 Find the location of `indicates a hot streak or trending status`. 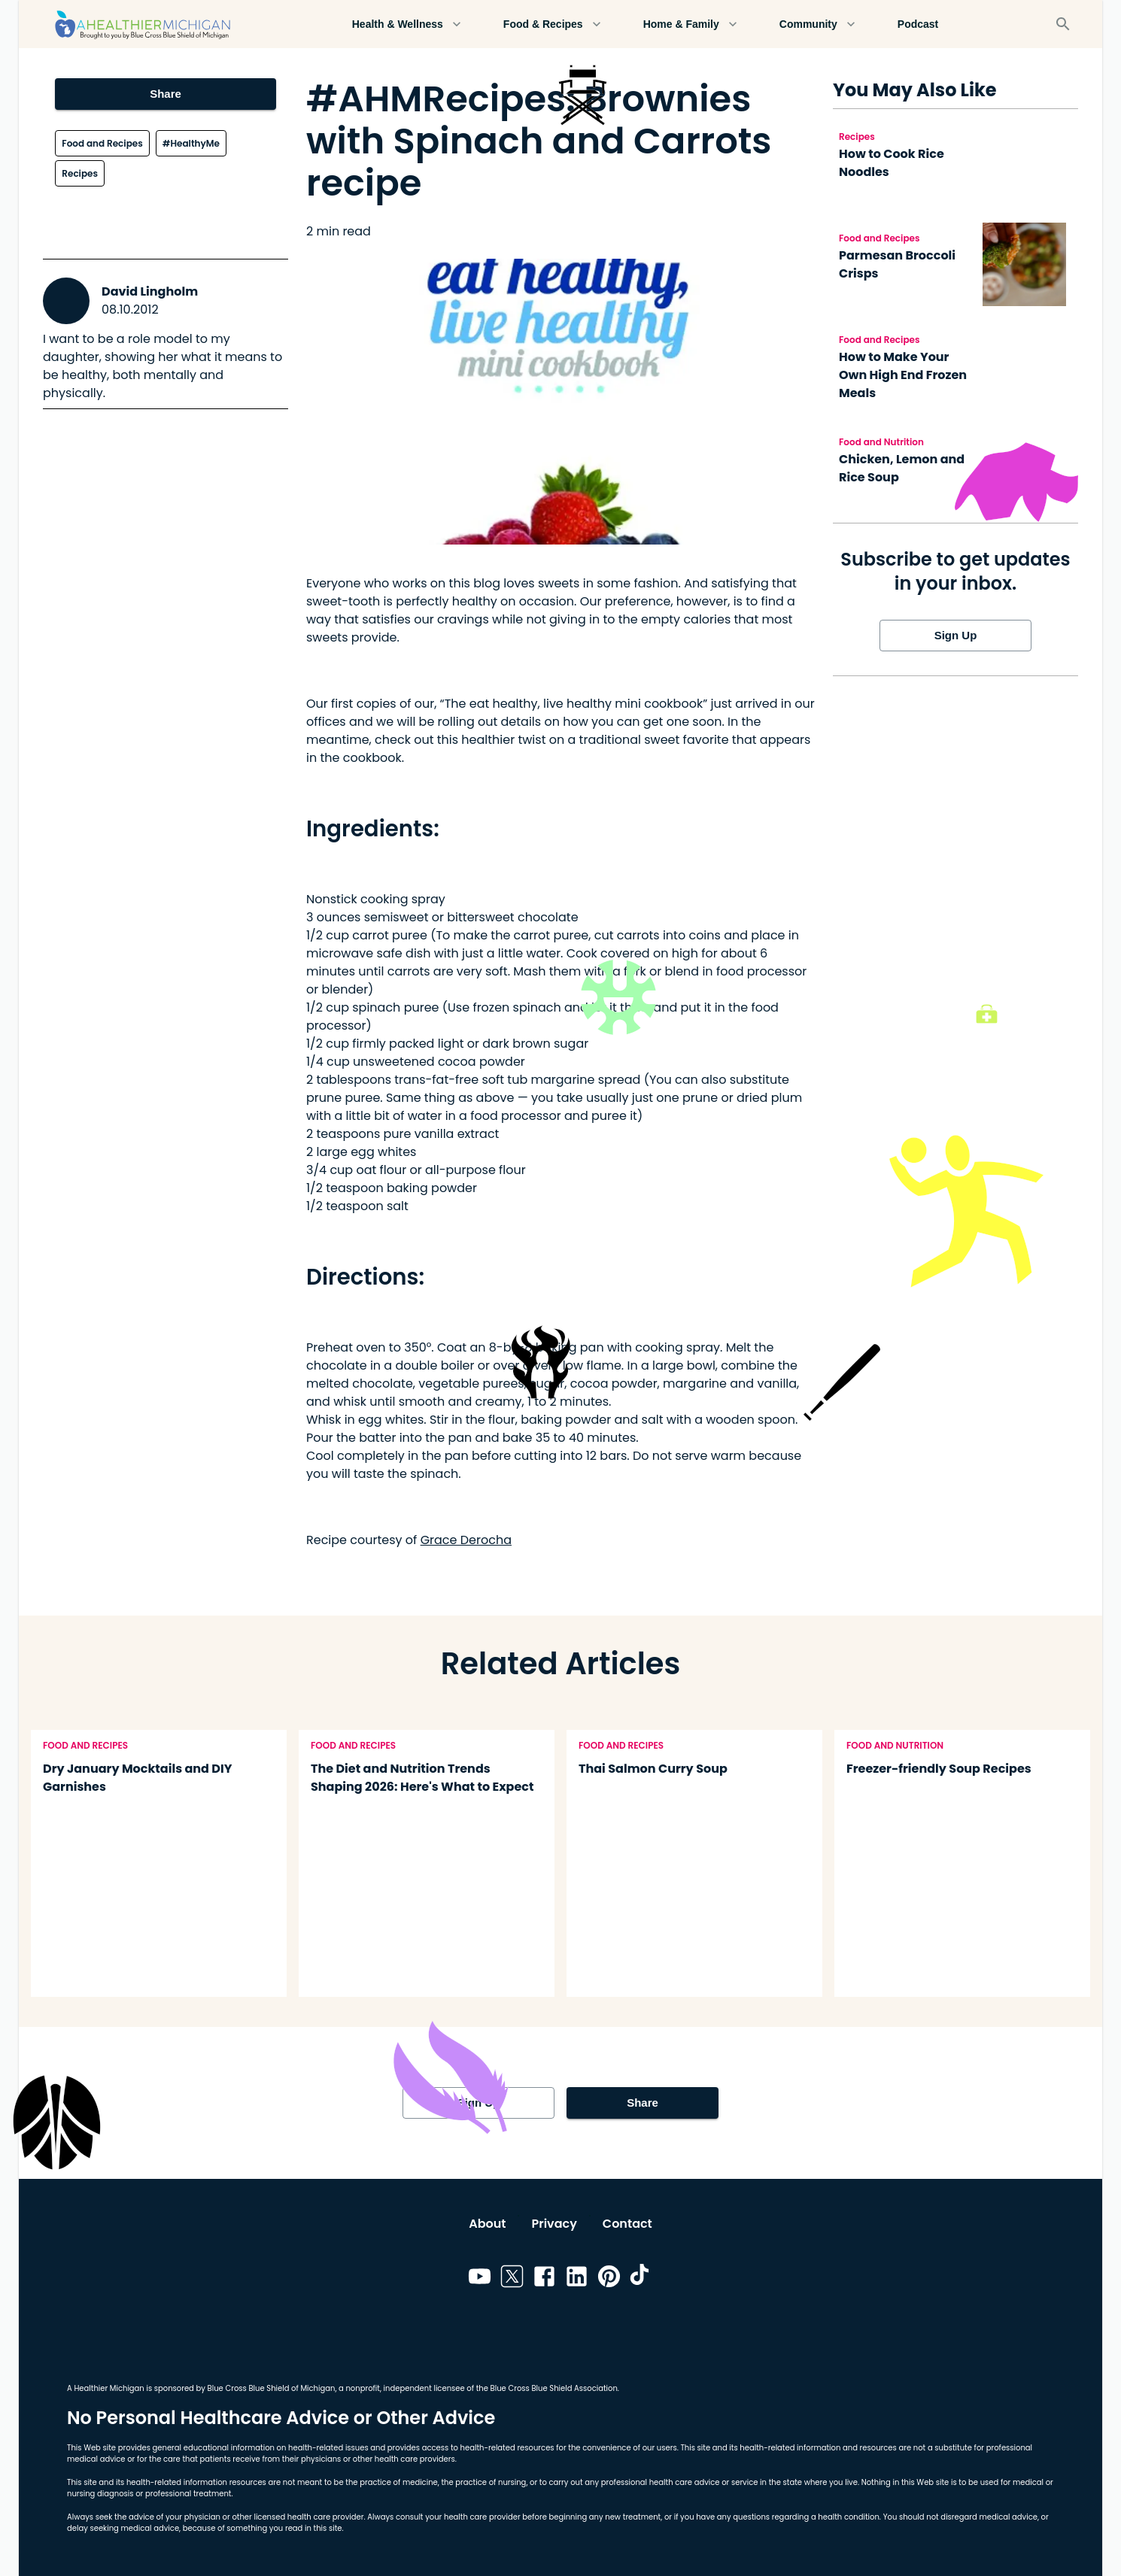

indicates a hot streak or trending status is located at coordinates (540, 1362).